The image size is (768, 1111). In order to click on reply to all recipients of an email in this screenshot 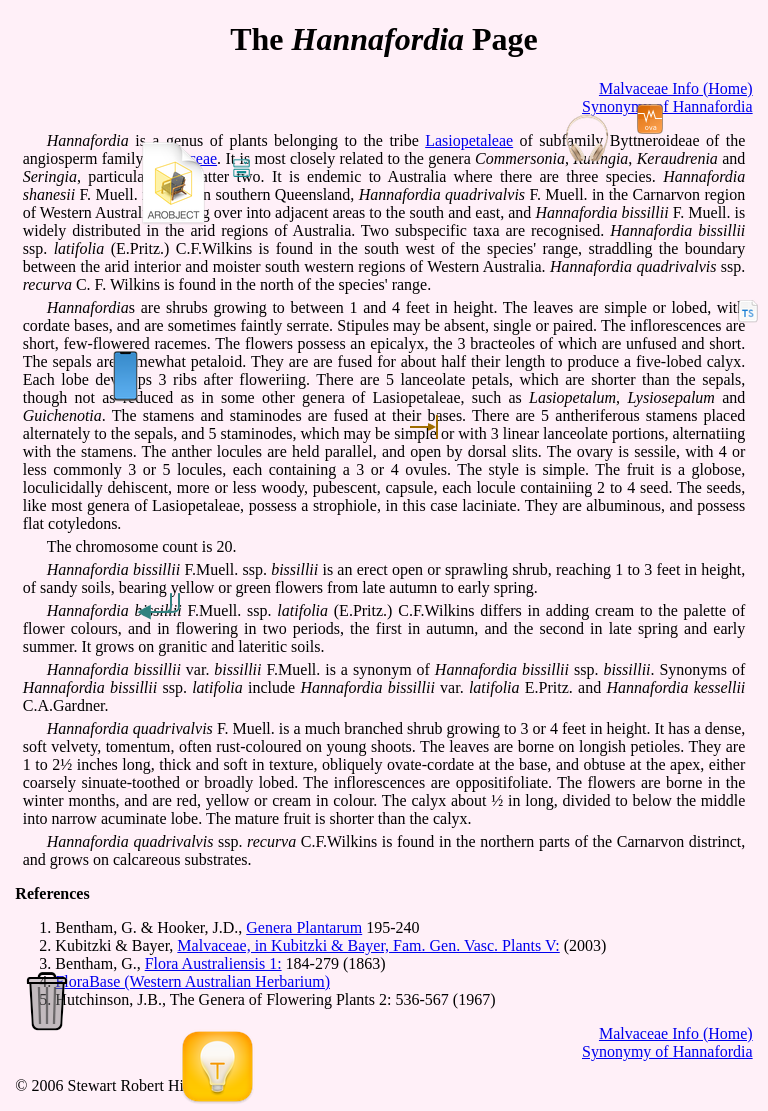, I will do `click(158, 603)`.